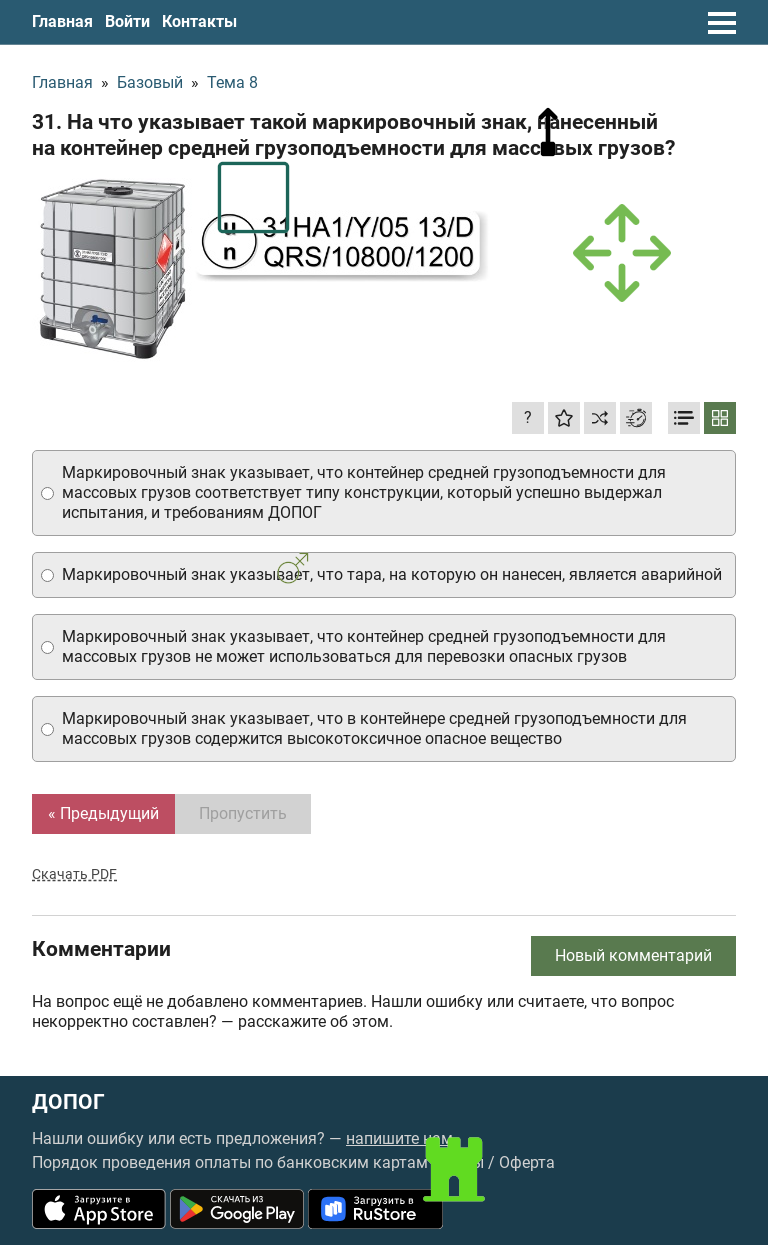 This screenshot has height=1245, width=768. I want to click on stop media playback, so click(253, 197).